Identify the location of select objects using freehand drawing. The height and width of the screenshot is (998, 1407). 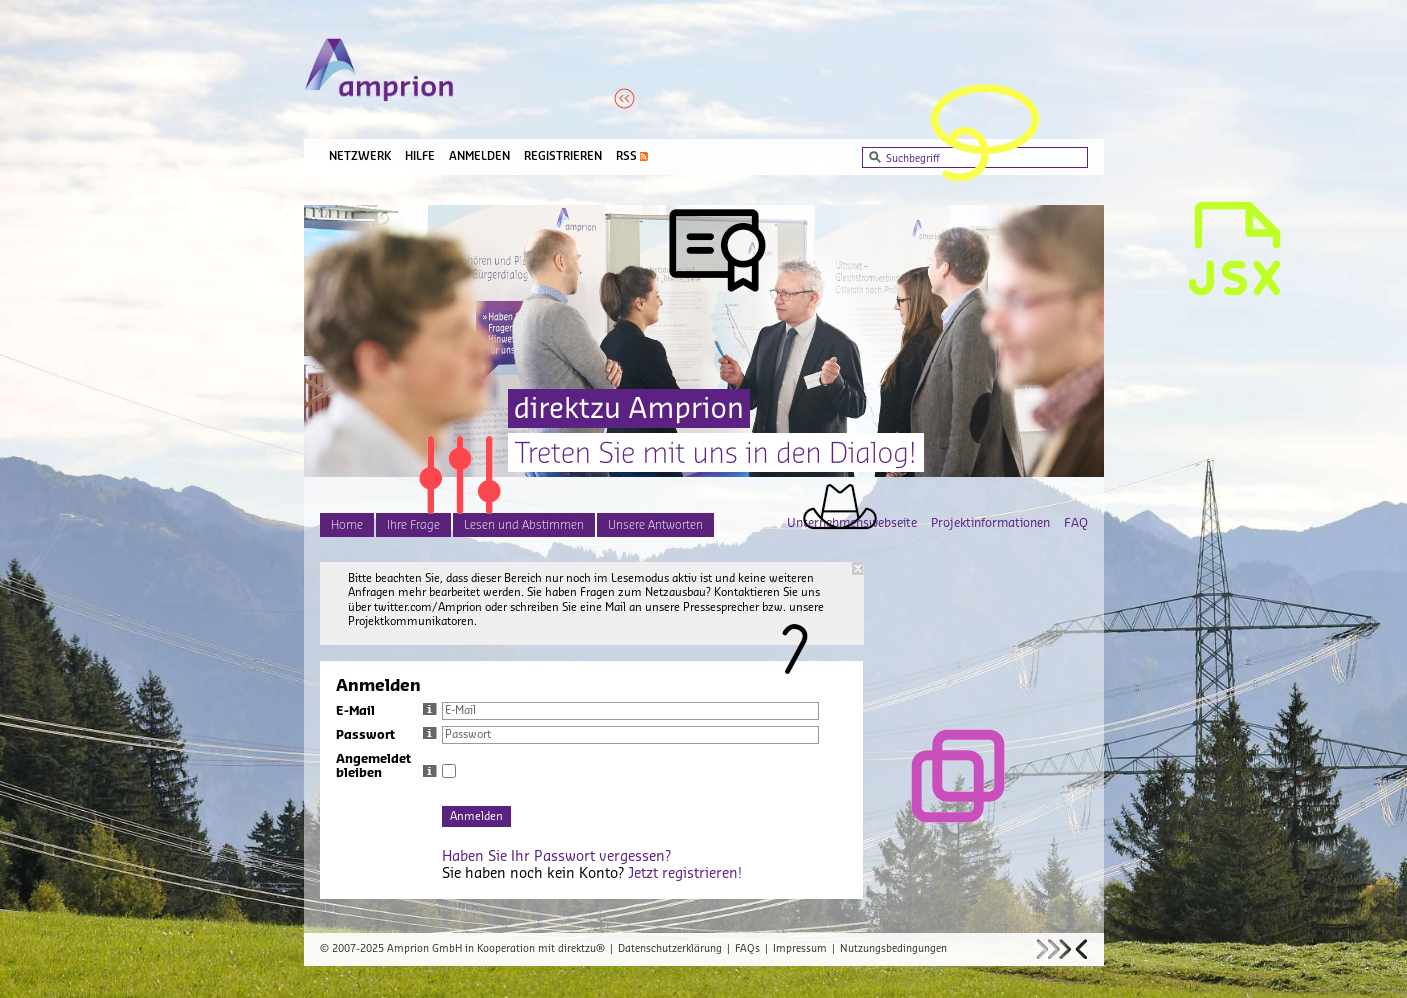
(985, 127).